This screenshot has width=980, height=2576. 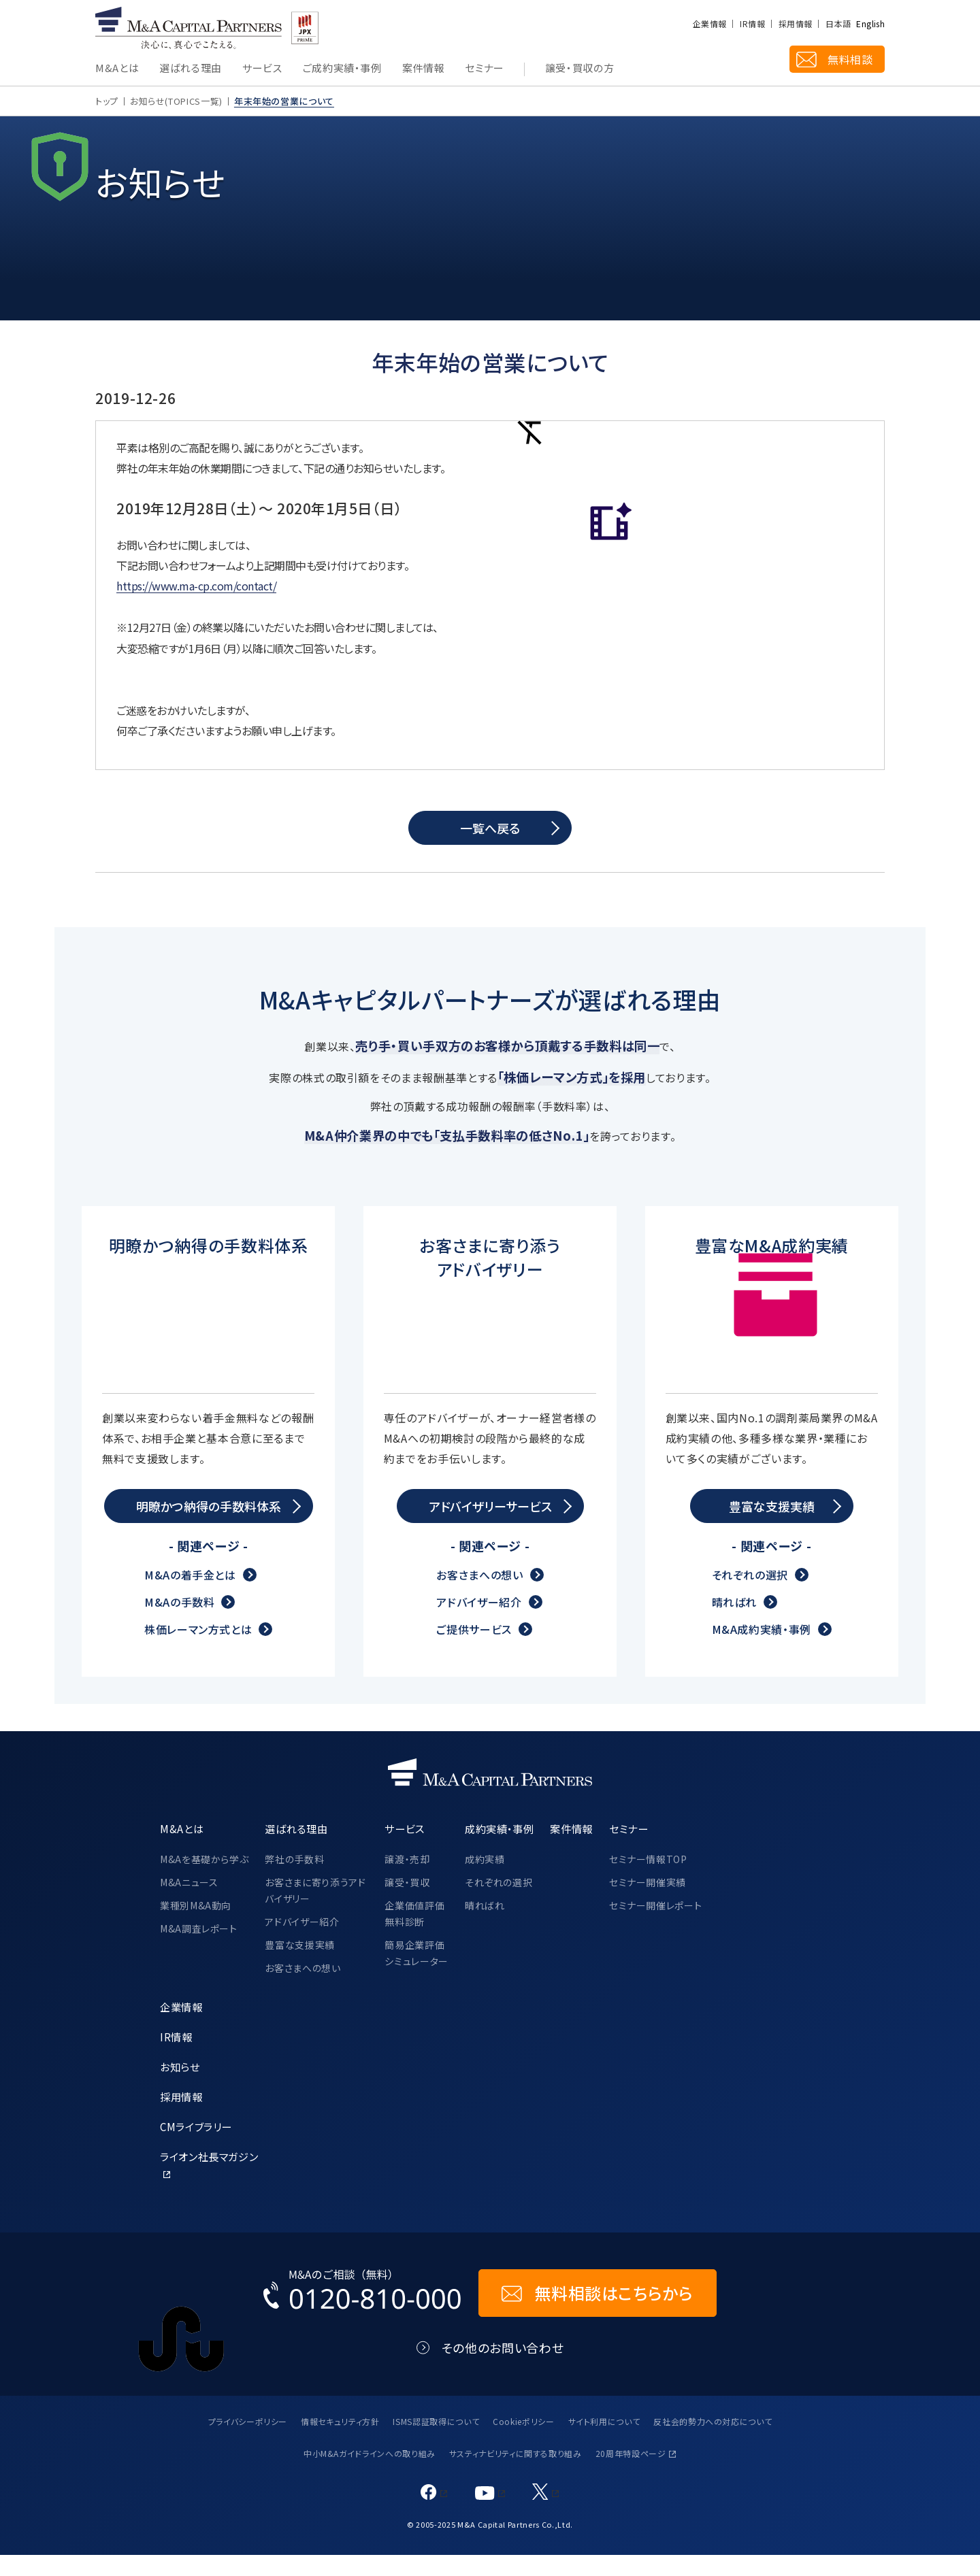 I want to click on clear text formatting, so click(x=529, y=433).